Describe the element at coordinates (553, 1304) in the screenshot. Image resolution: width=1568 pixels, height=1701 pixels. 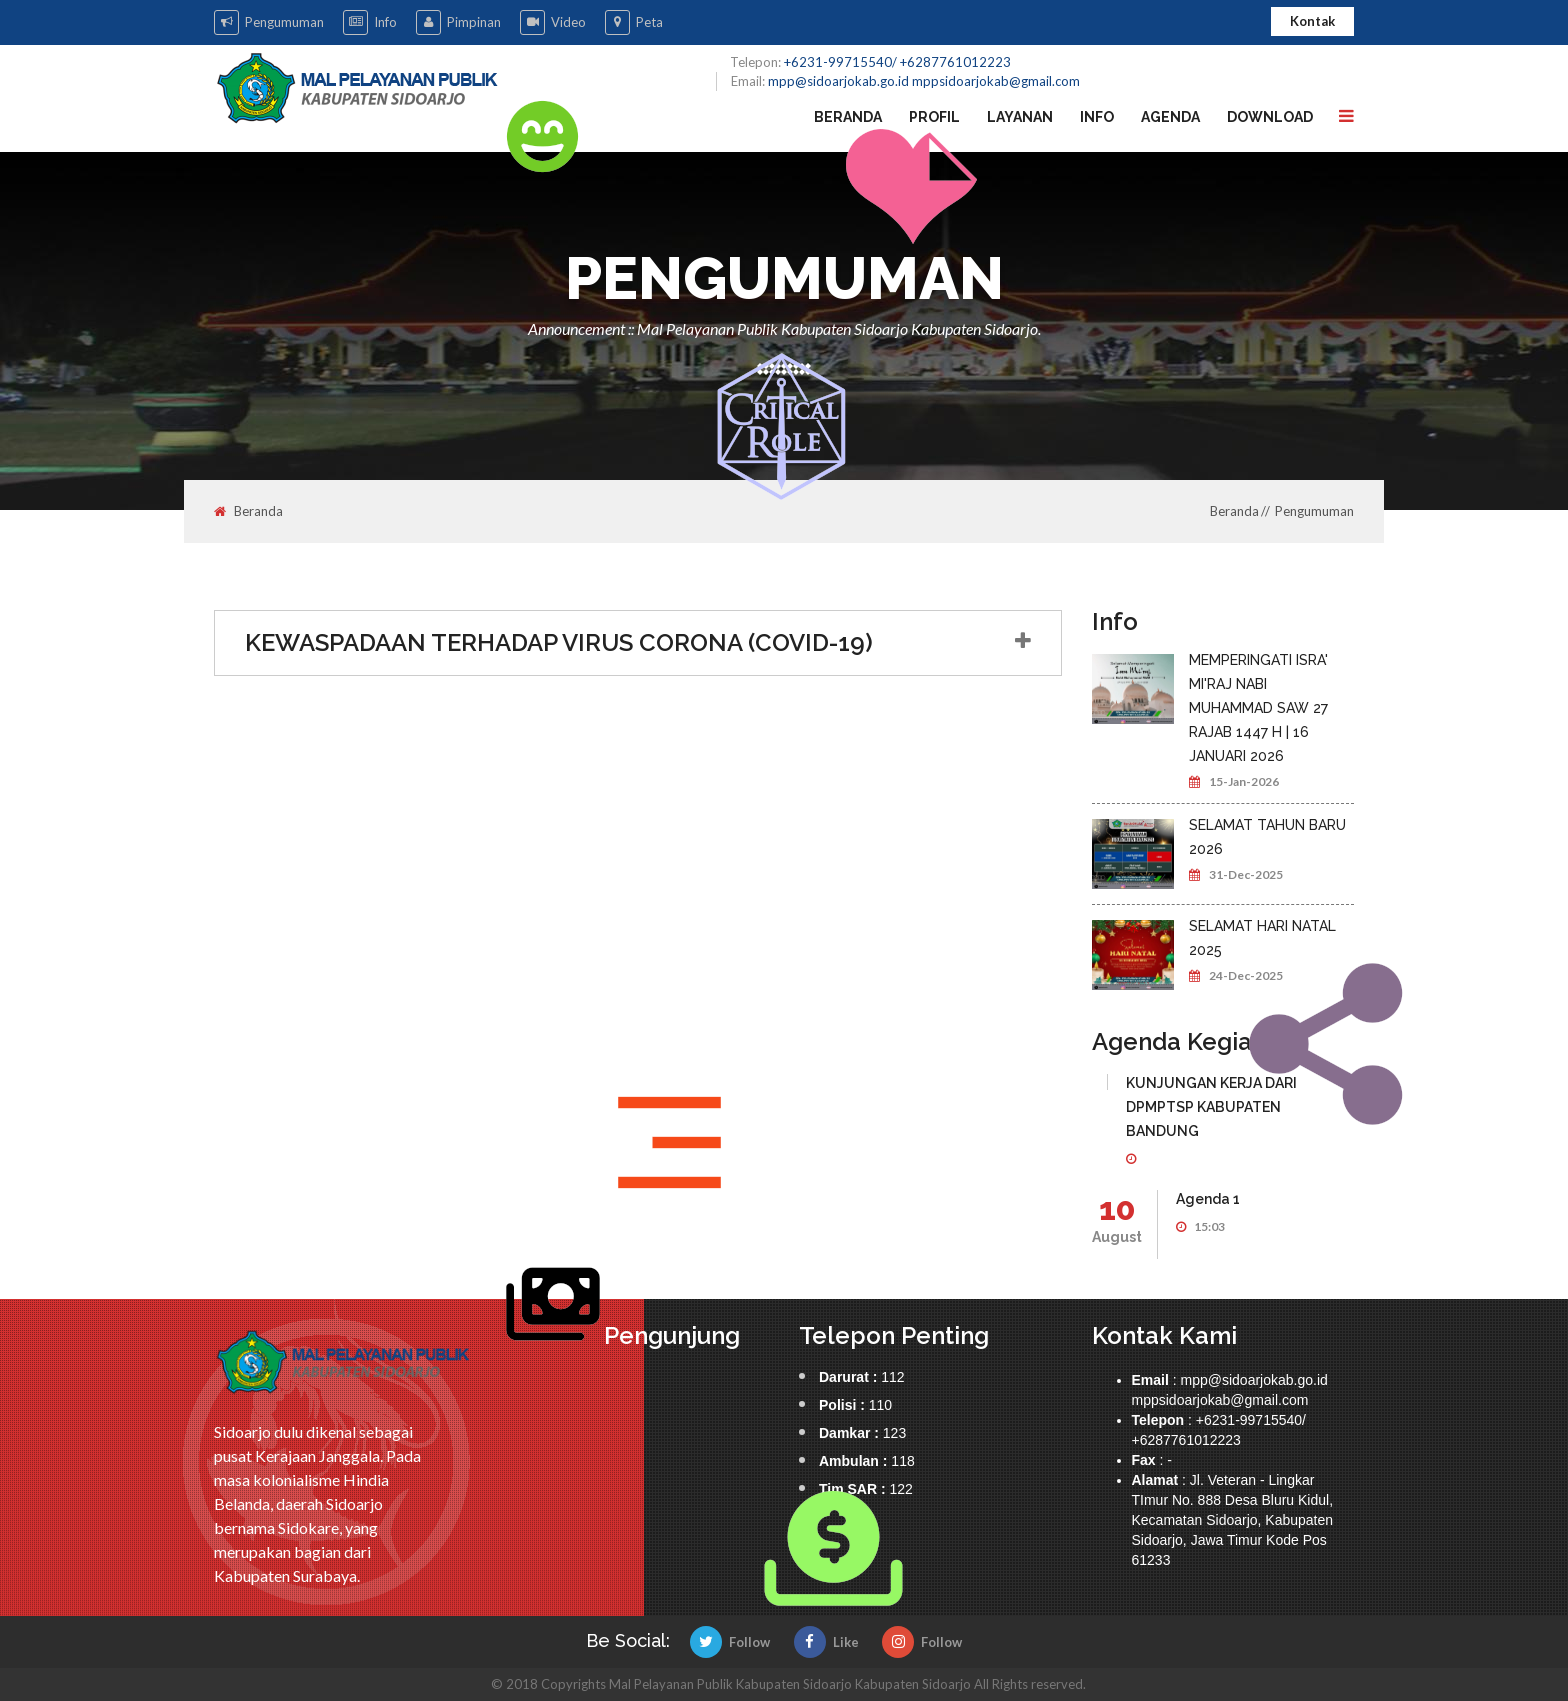
I see `view payment or billing information` at that location.